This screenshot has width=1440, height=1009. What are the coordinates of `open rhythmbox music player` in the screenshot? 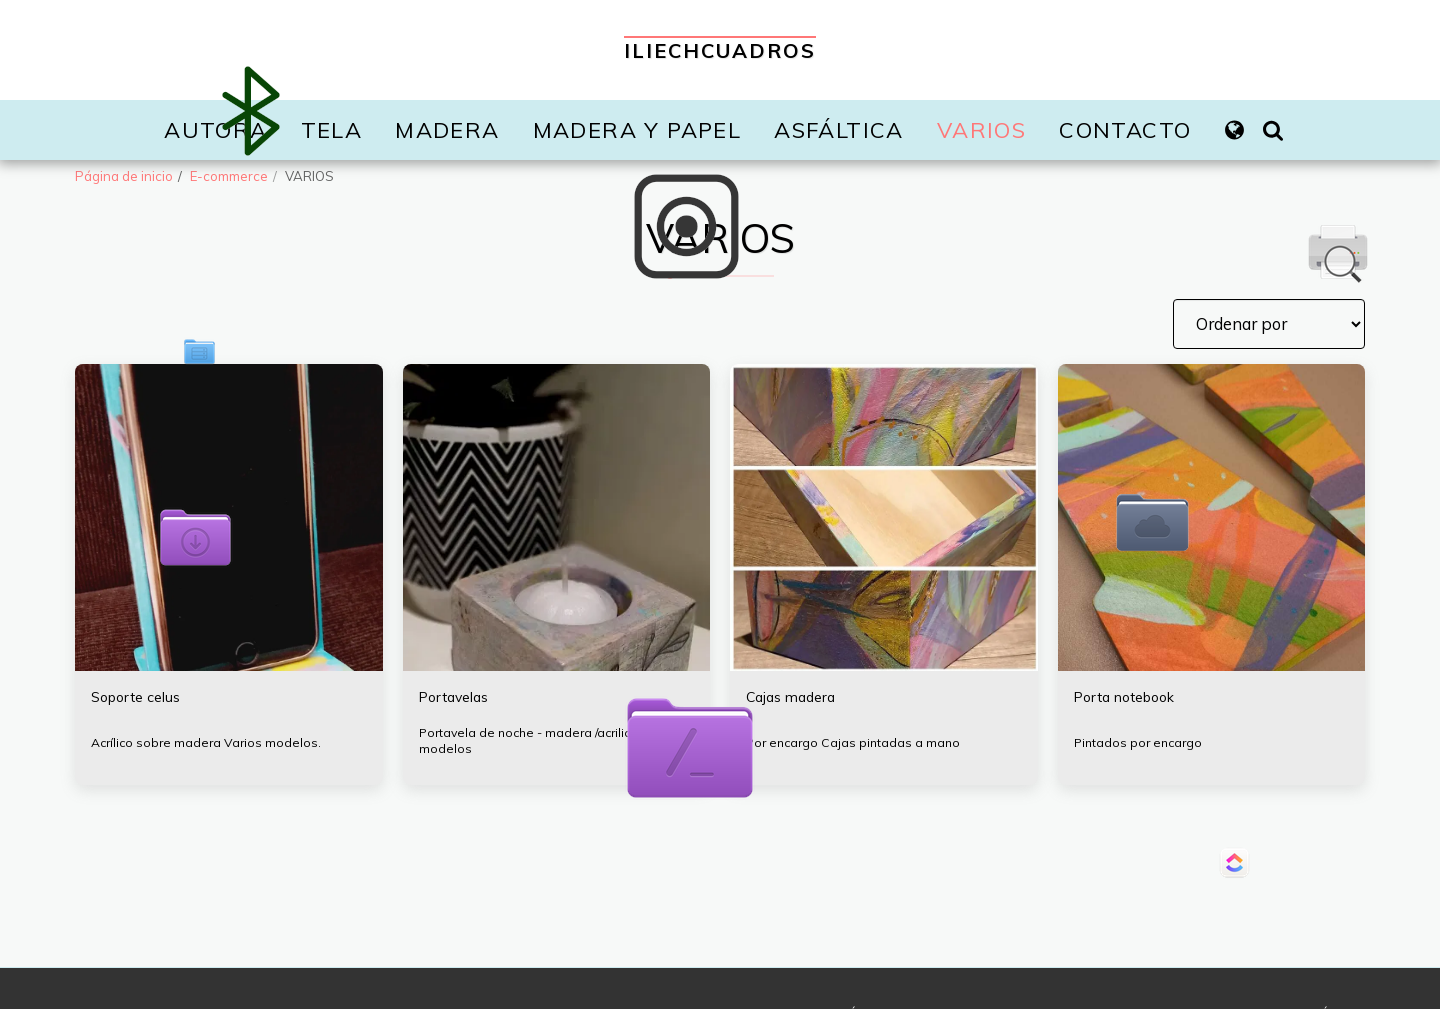 It's located at (686, 226).